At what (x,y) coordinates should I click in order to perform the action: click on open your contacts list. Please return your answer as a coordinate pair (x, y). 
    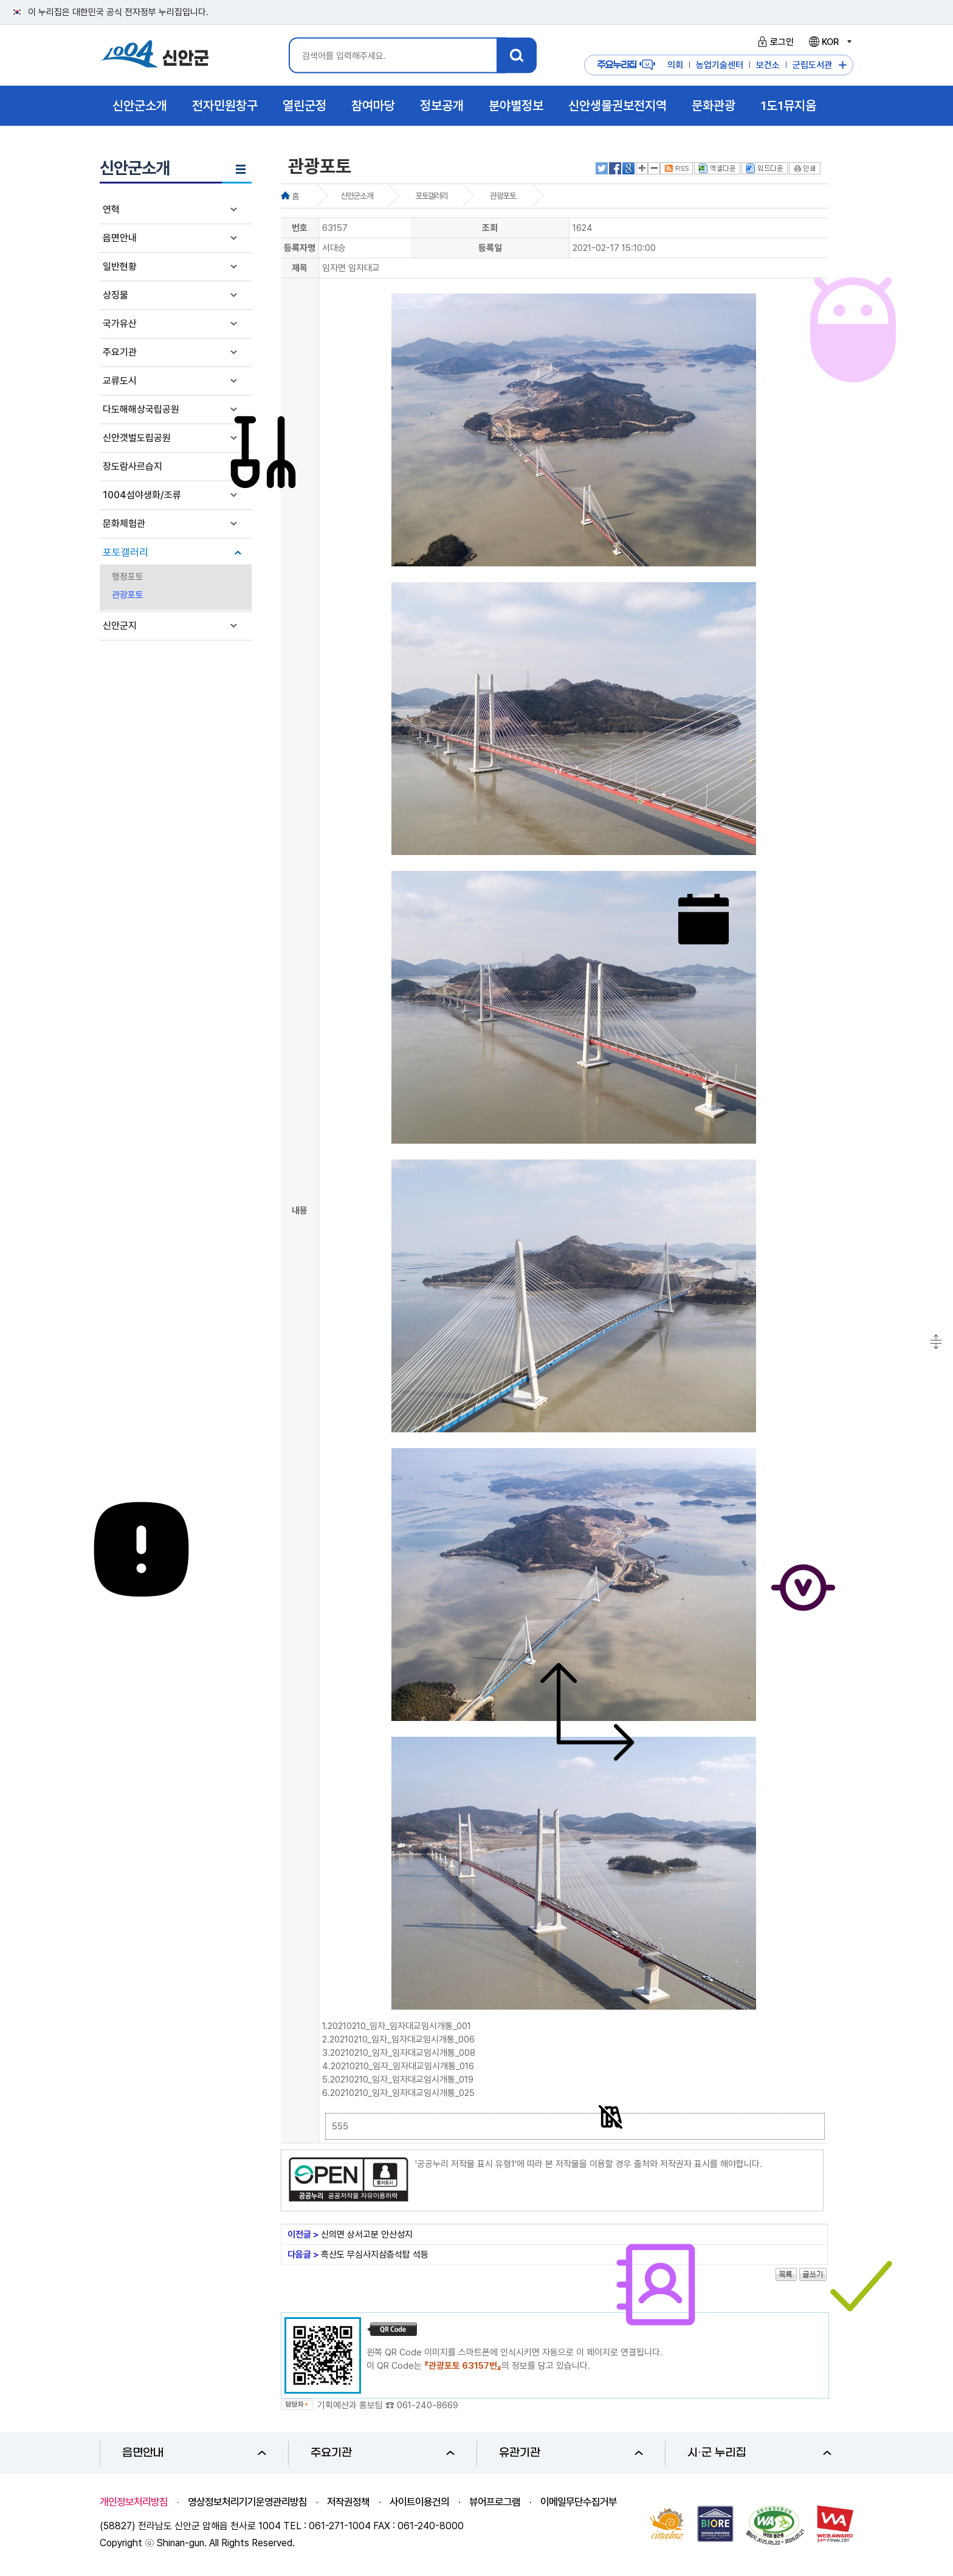
    Looking at the image, I should click on (657, 2284).